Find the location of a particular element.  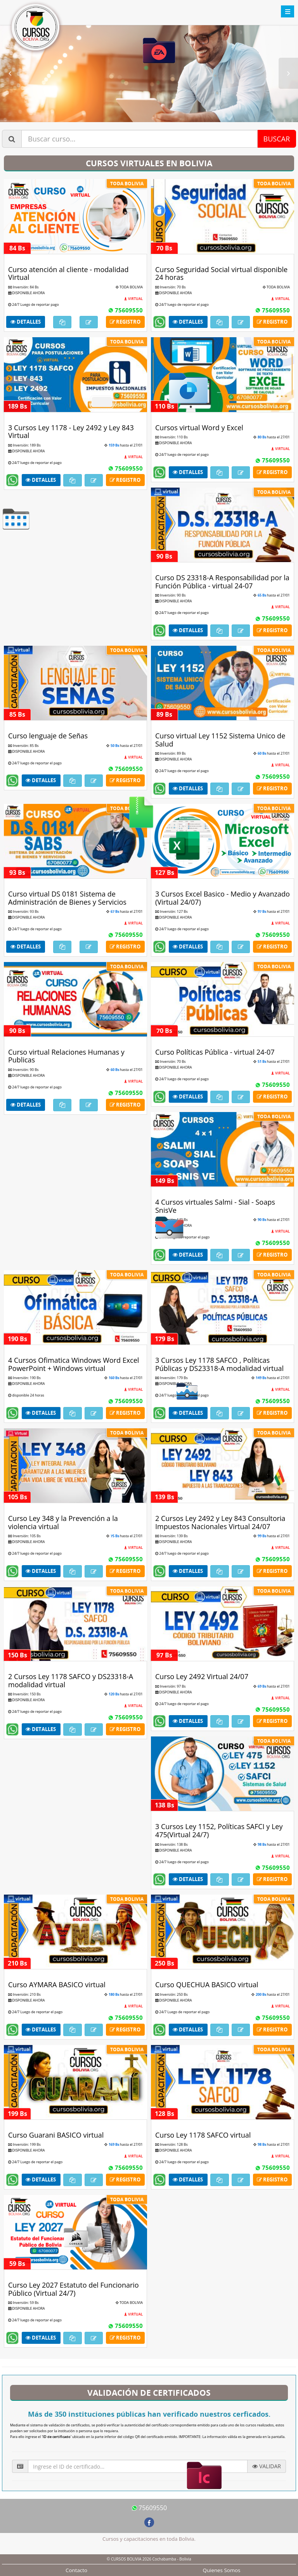

folder for pokémon dive ball themed content is located at coordinates (187, 1392).